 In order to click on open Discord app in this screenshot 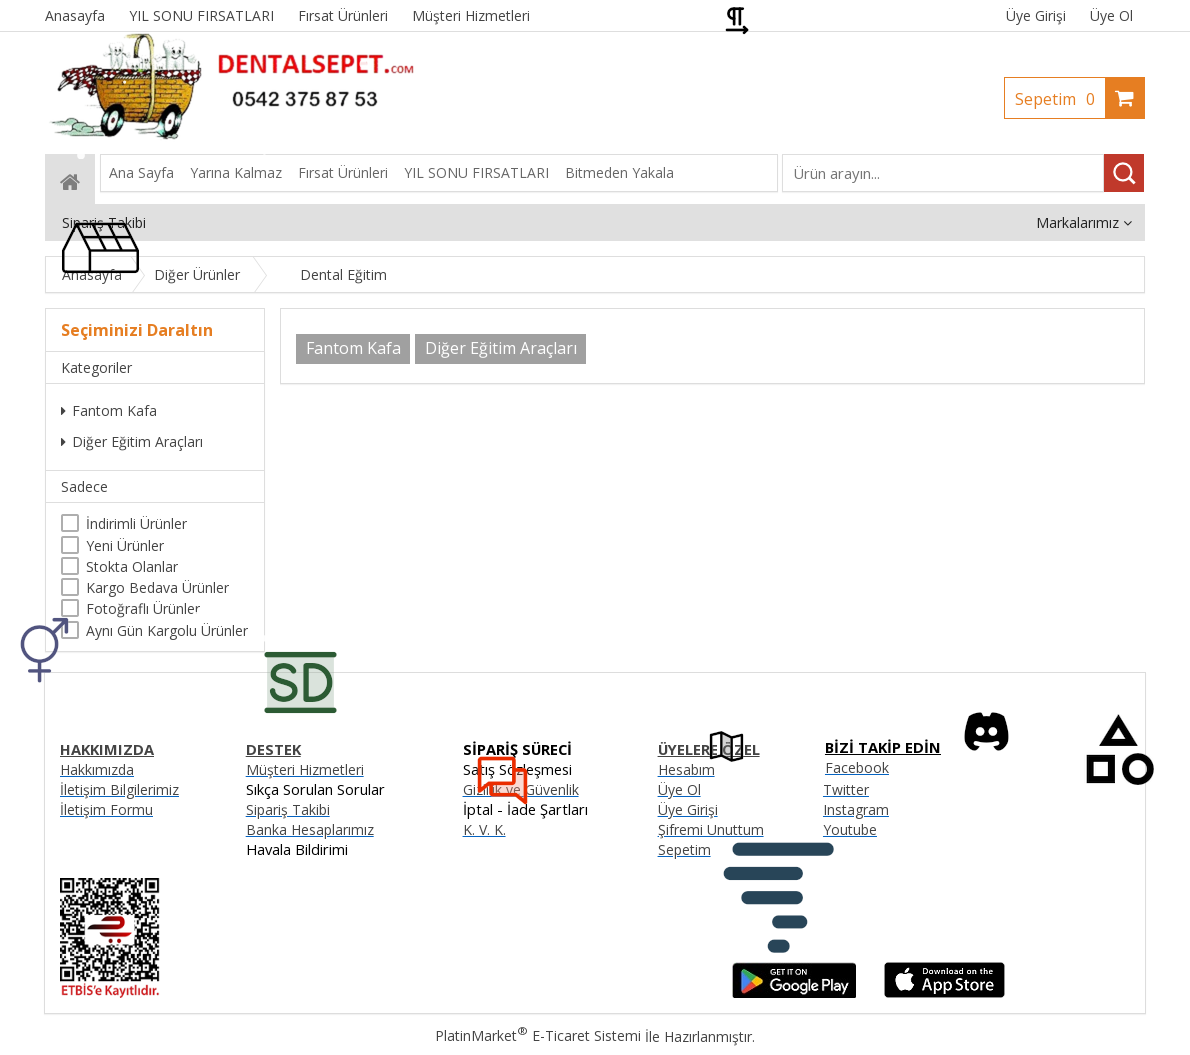, I will do `click(986, 731)`.